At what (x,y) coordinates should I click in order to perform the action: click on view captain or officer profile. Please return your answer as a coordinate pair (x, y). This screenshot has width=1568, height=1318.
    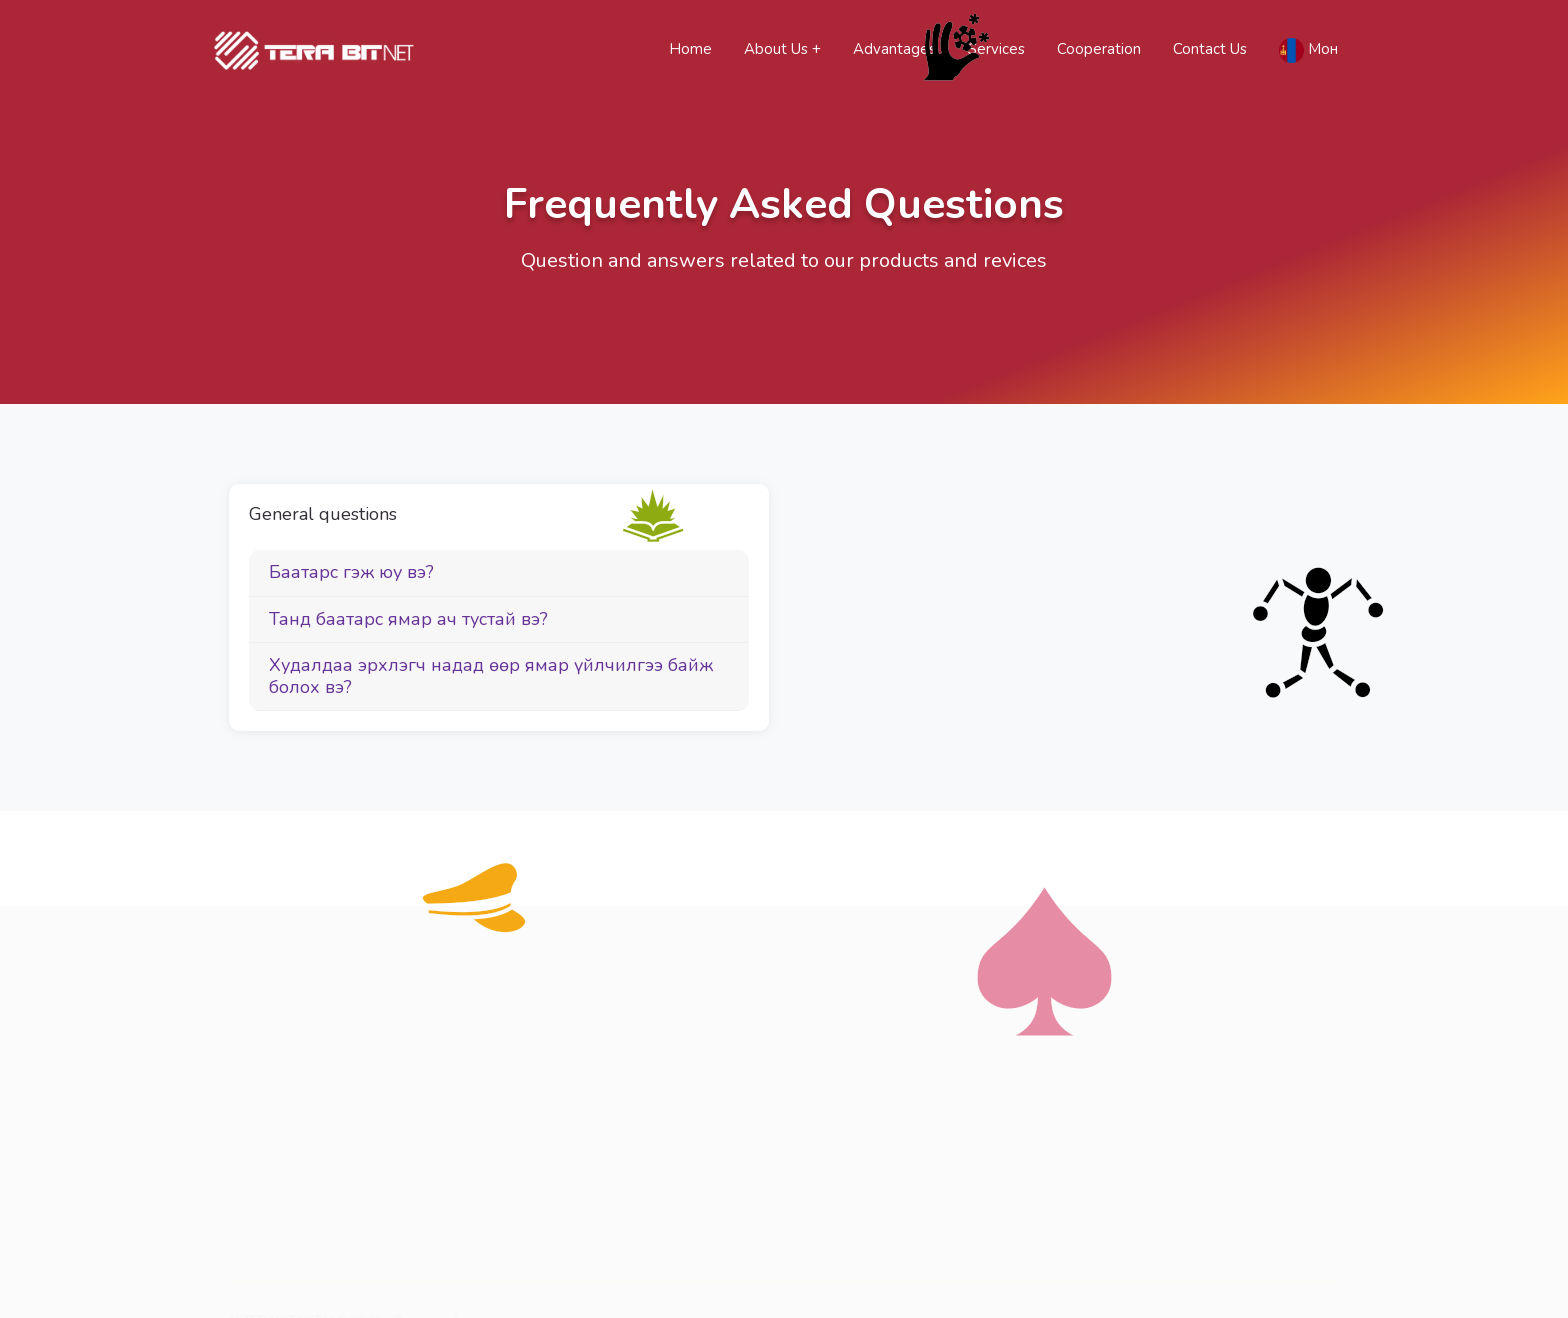
    Looking at the image, I should click on (474, 901).